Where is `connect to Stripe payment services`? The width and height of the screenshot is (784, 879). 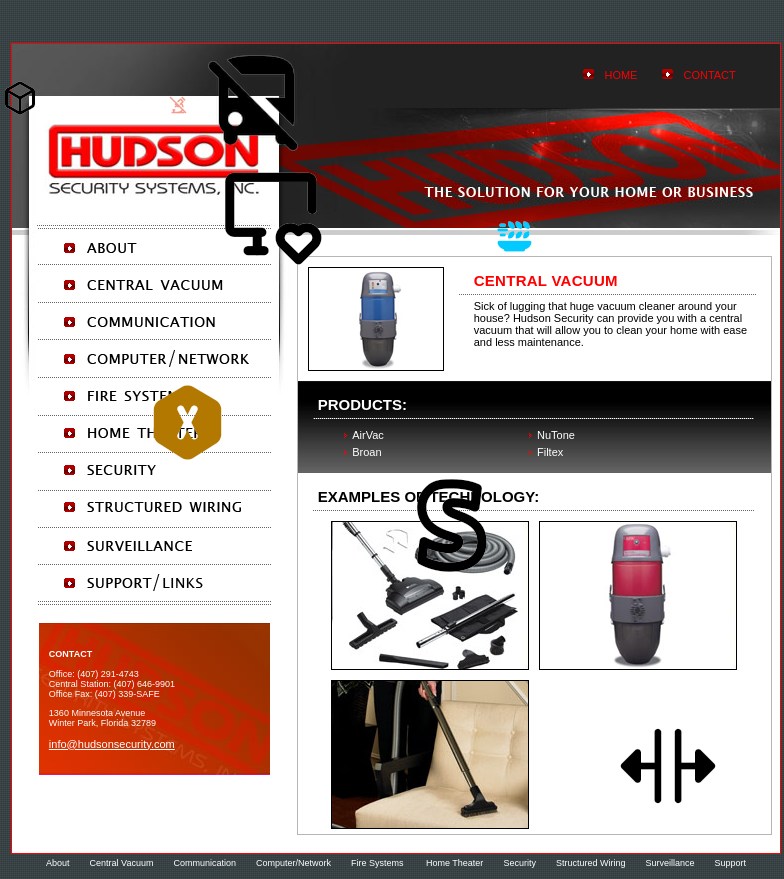 connect to Stripe payment services is located at coordinates (449, 525).